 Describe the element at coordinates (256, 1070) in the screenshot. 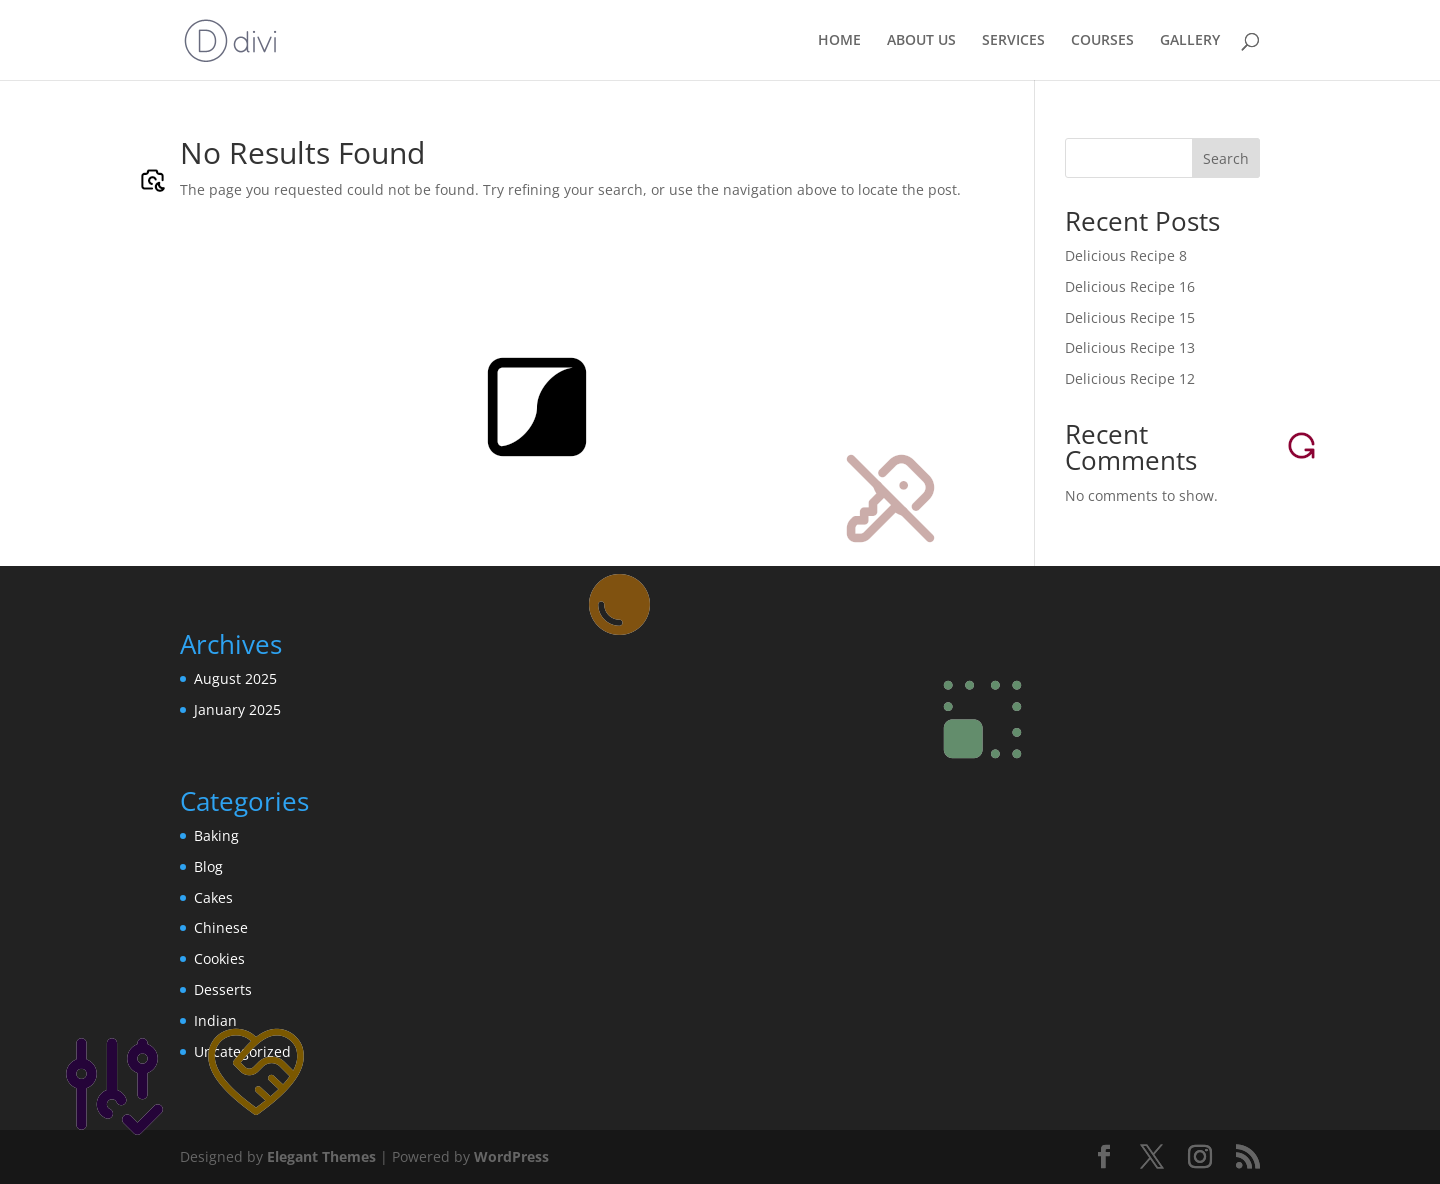

I see `view community code of conduct` at that location.